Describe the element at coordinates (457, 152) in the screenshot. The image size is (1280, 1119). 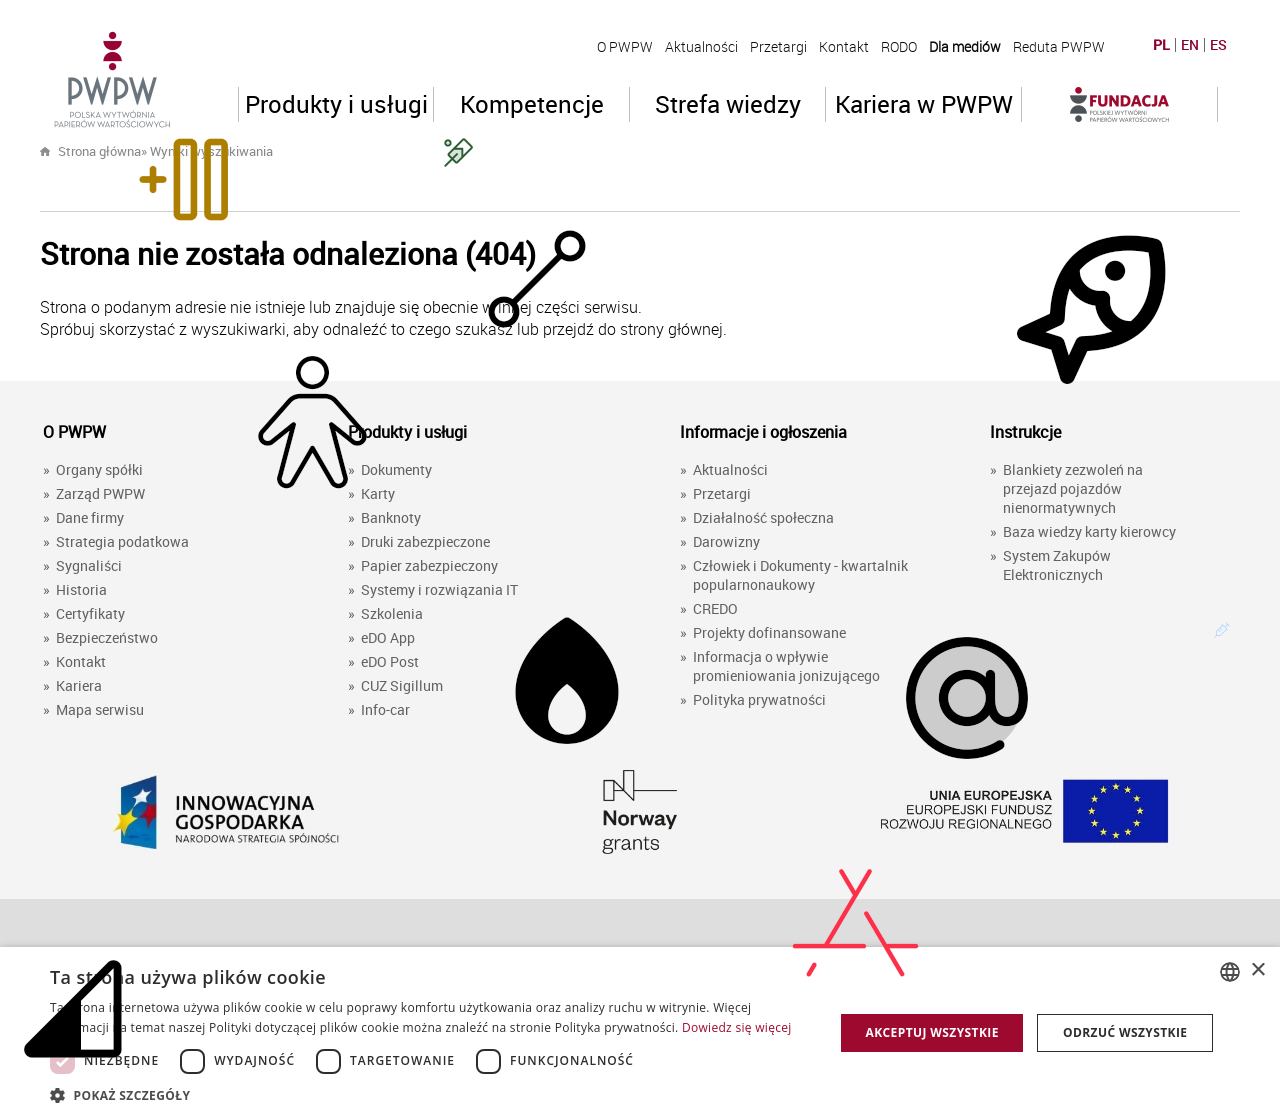
I see `access cricket sports content or scores` at that location.